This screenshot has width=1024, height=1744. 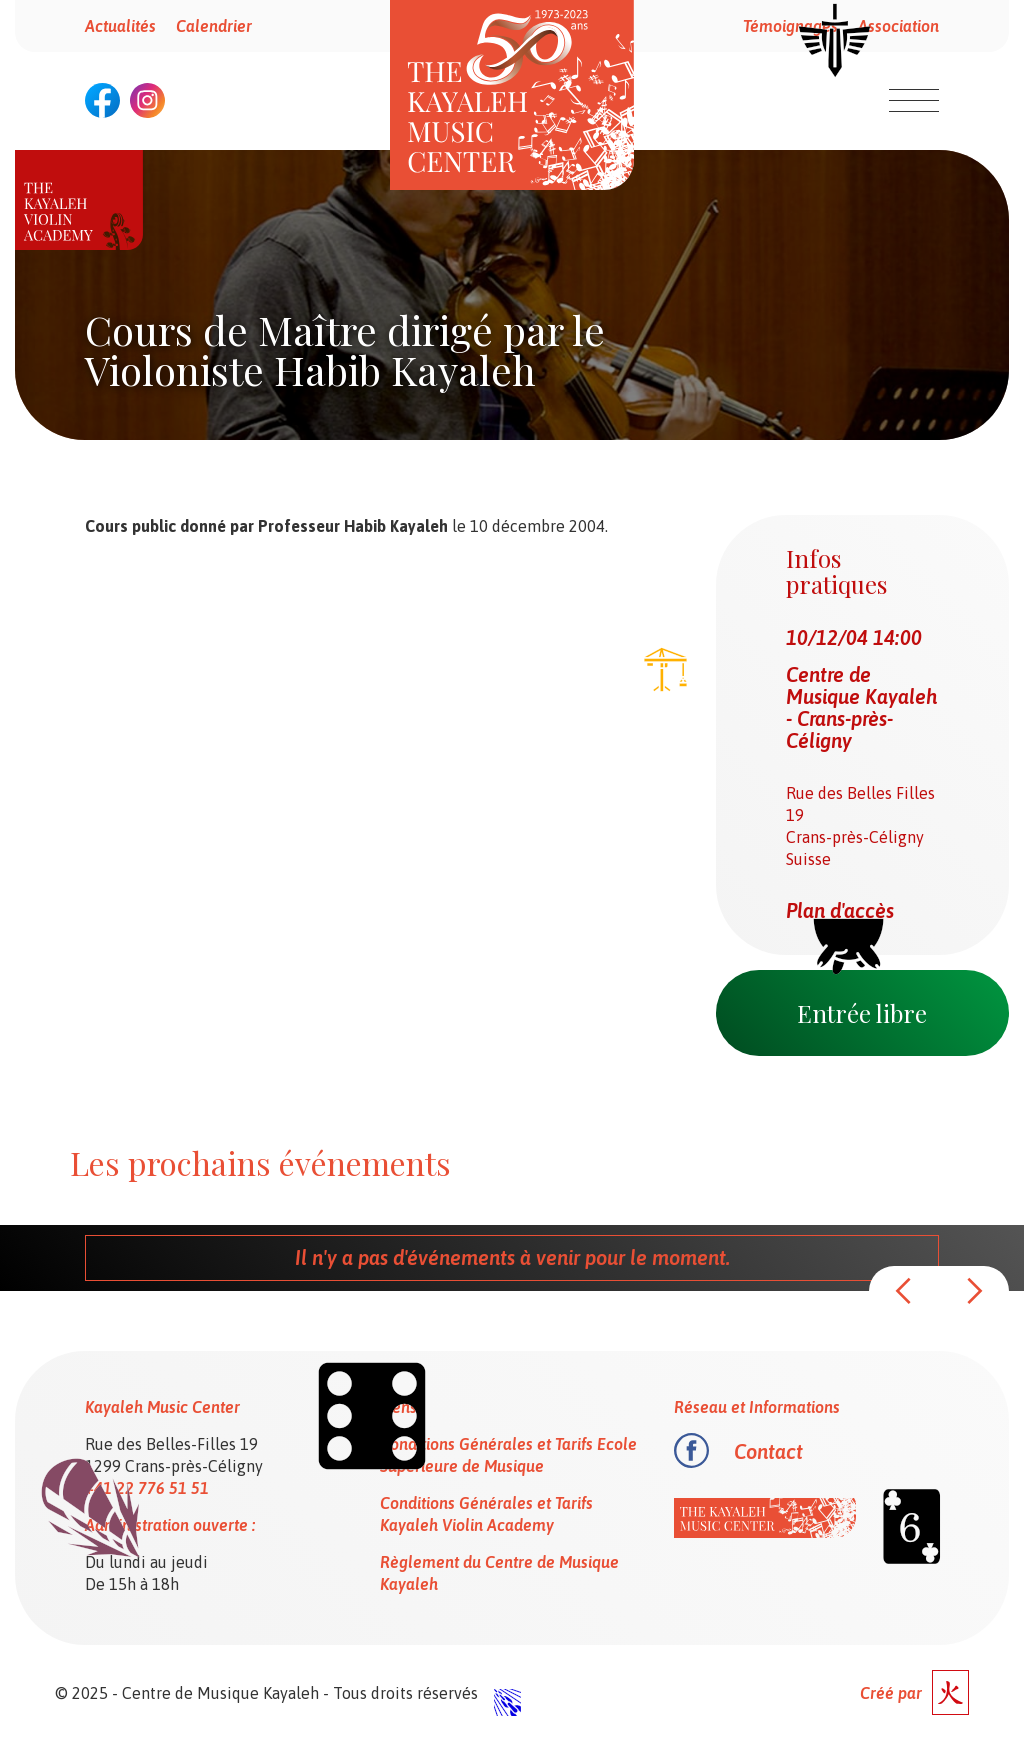 What do you see at coordinates (911, 1526) in the screenshot?
I see `six of clubs playing card` at bounding box center [911, 1526].